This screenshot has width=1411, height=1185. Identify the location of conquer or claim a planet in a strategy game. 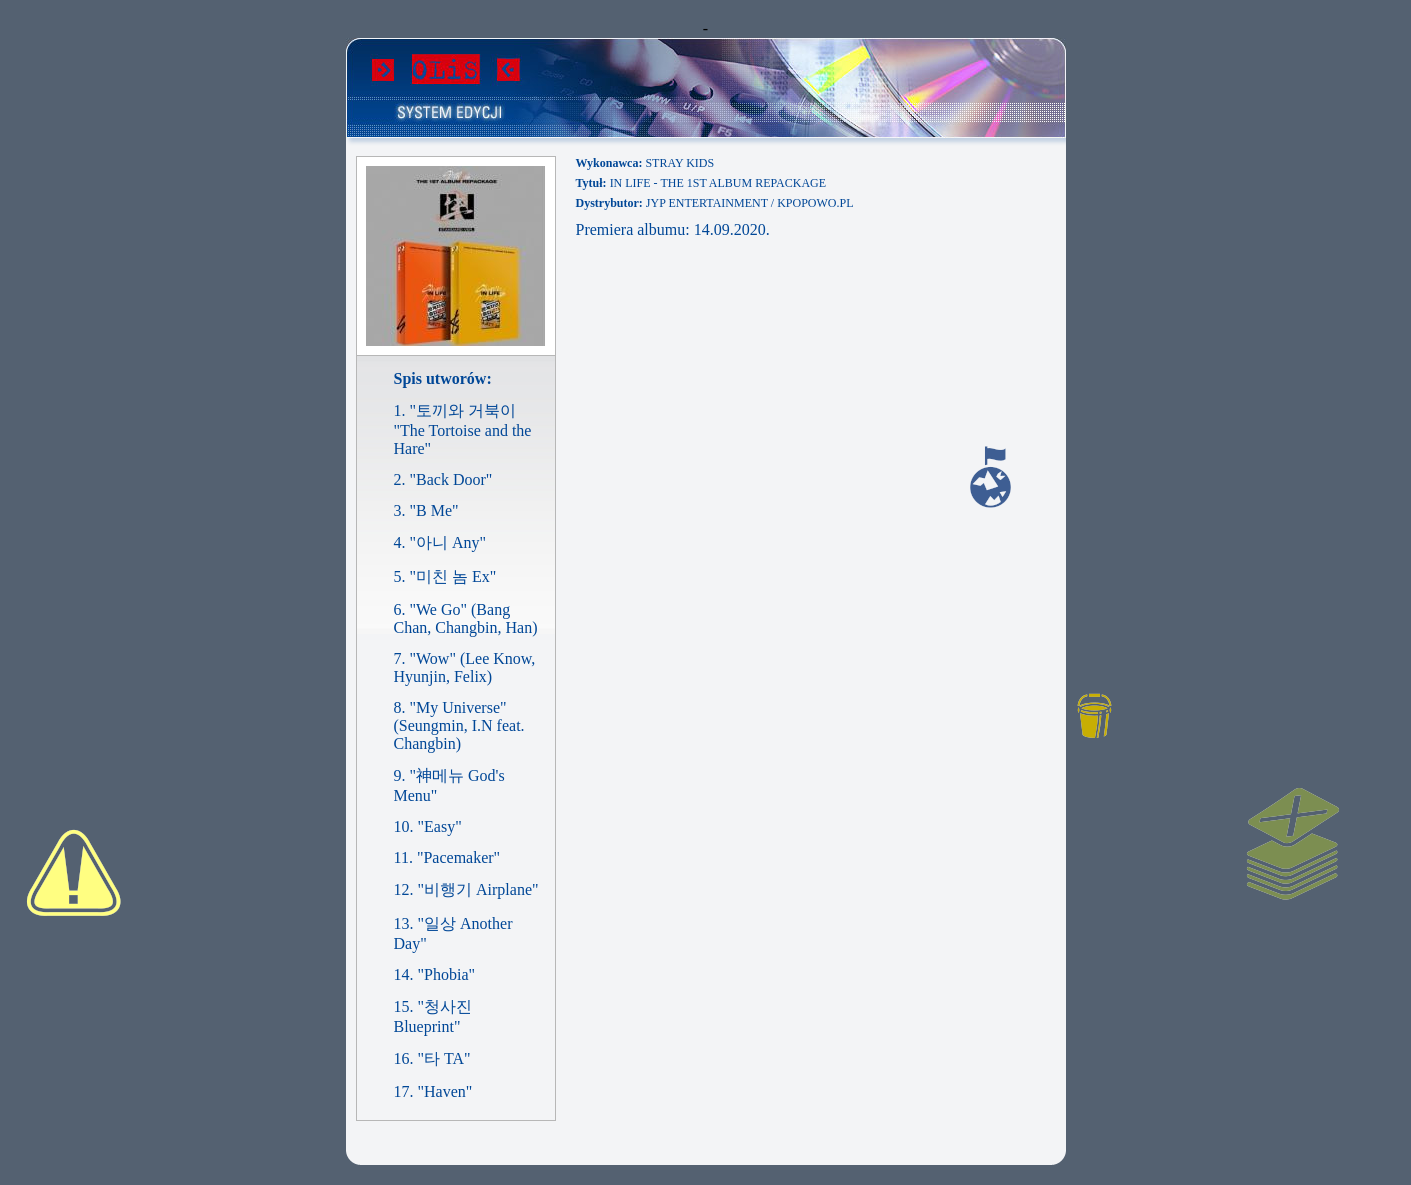
(990, 476).